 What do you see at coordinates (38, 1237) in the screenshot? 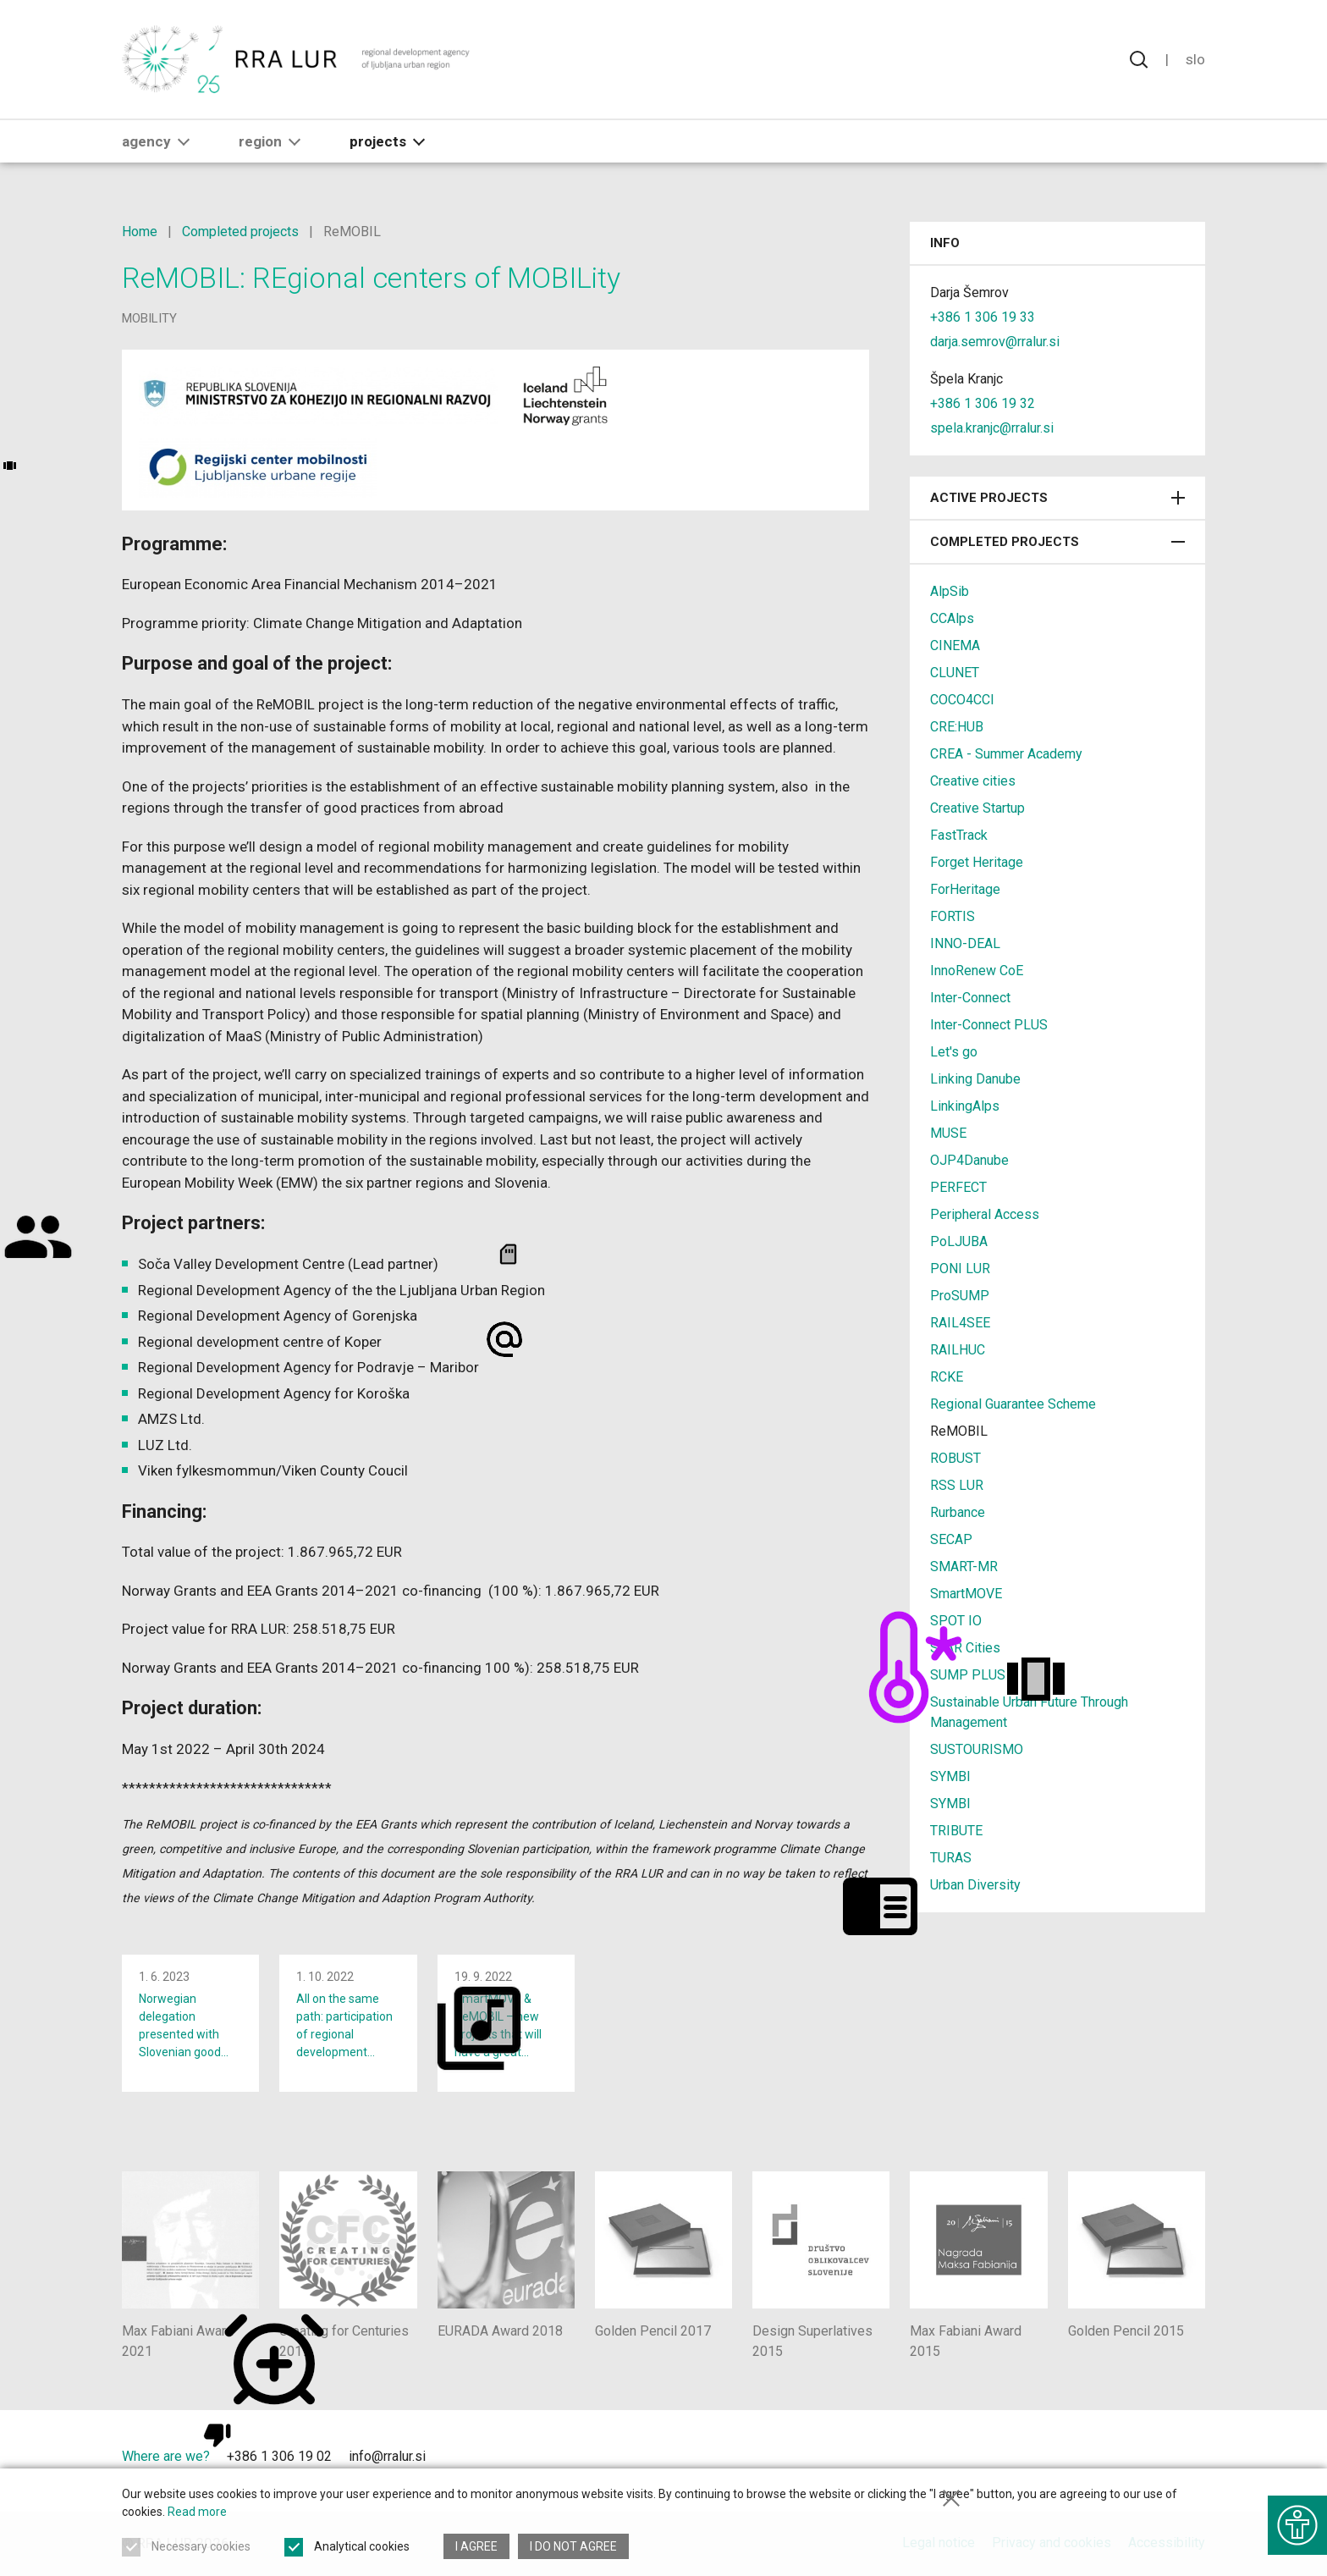
I see `view contacts or people list` at bounding box center [38, 1237].